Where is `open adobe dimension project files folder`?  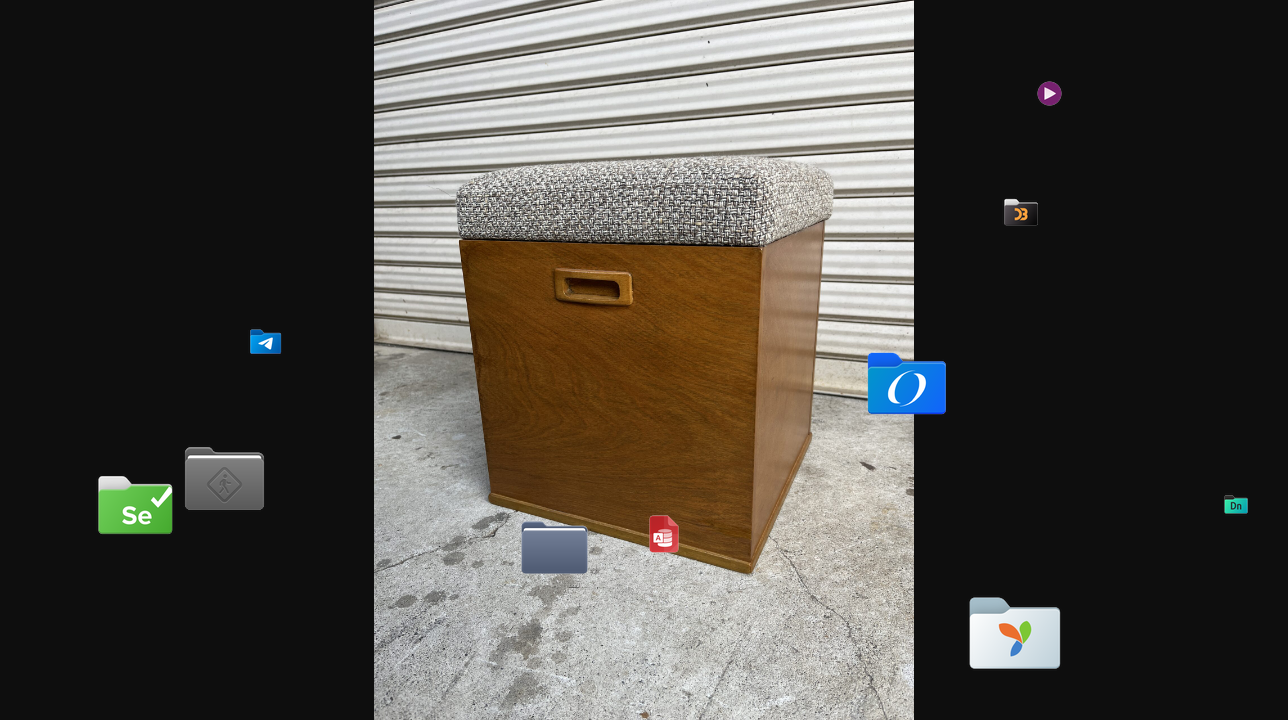 open adobe dimension project files folder is located at coordinates (1236, 505).